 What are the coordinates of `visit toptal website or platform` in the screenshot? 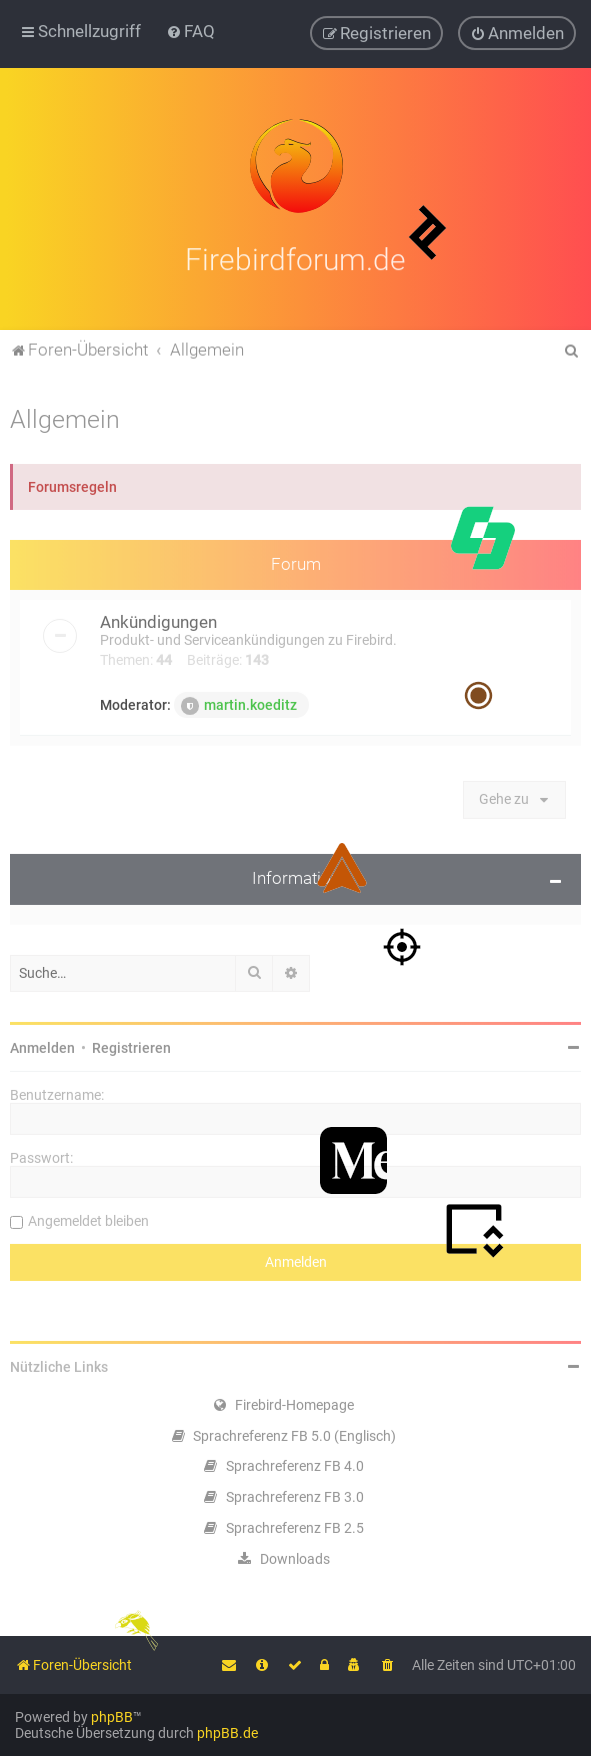 It's located at (427, 232).